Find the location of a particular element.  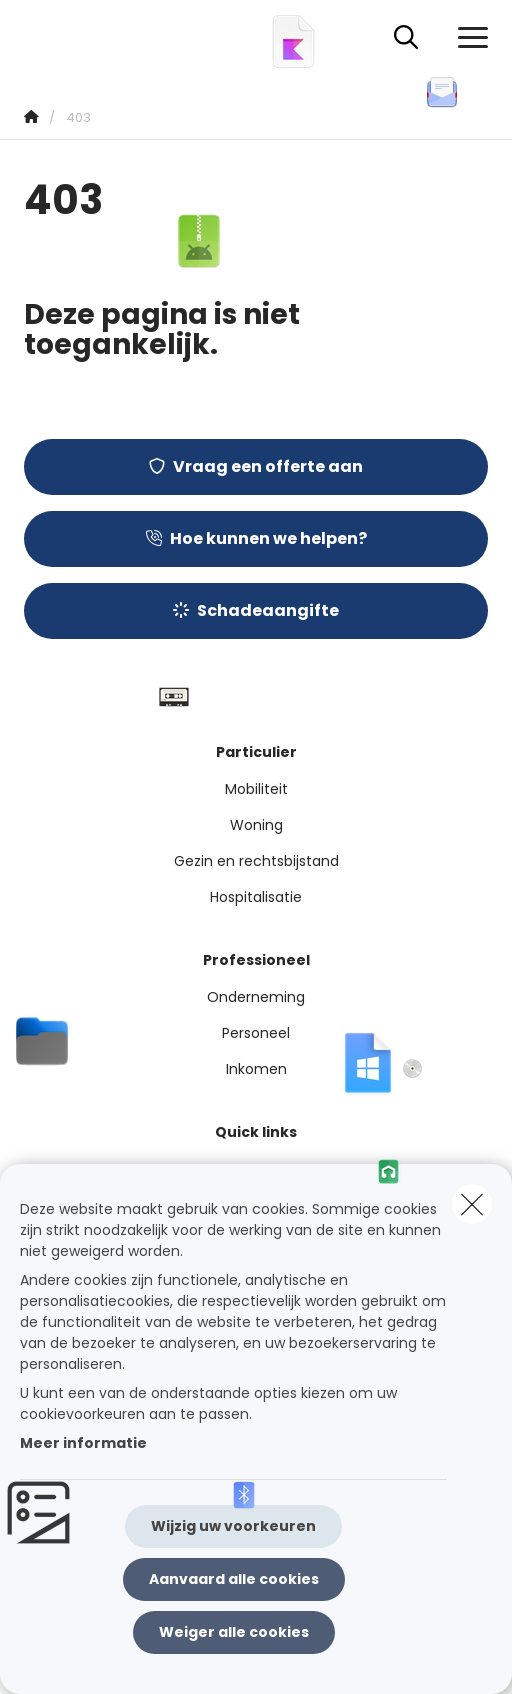

access bluetooth settings is located at coordinates (244, 1495).